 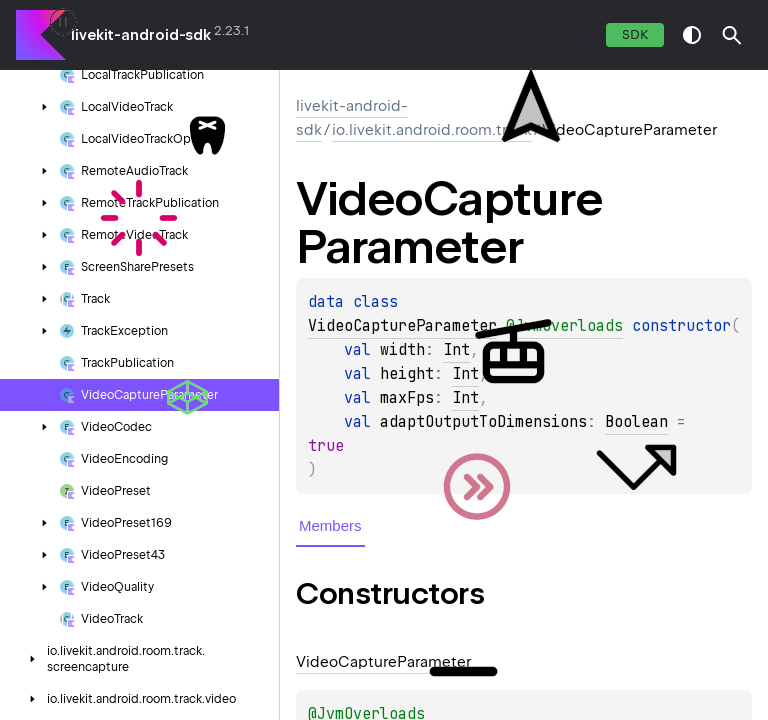 I want to click on open codepen profile or projects, so click(x=187, y=397).